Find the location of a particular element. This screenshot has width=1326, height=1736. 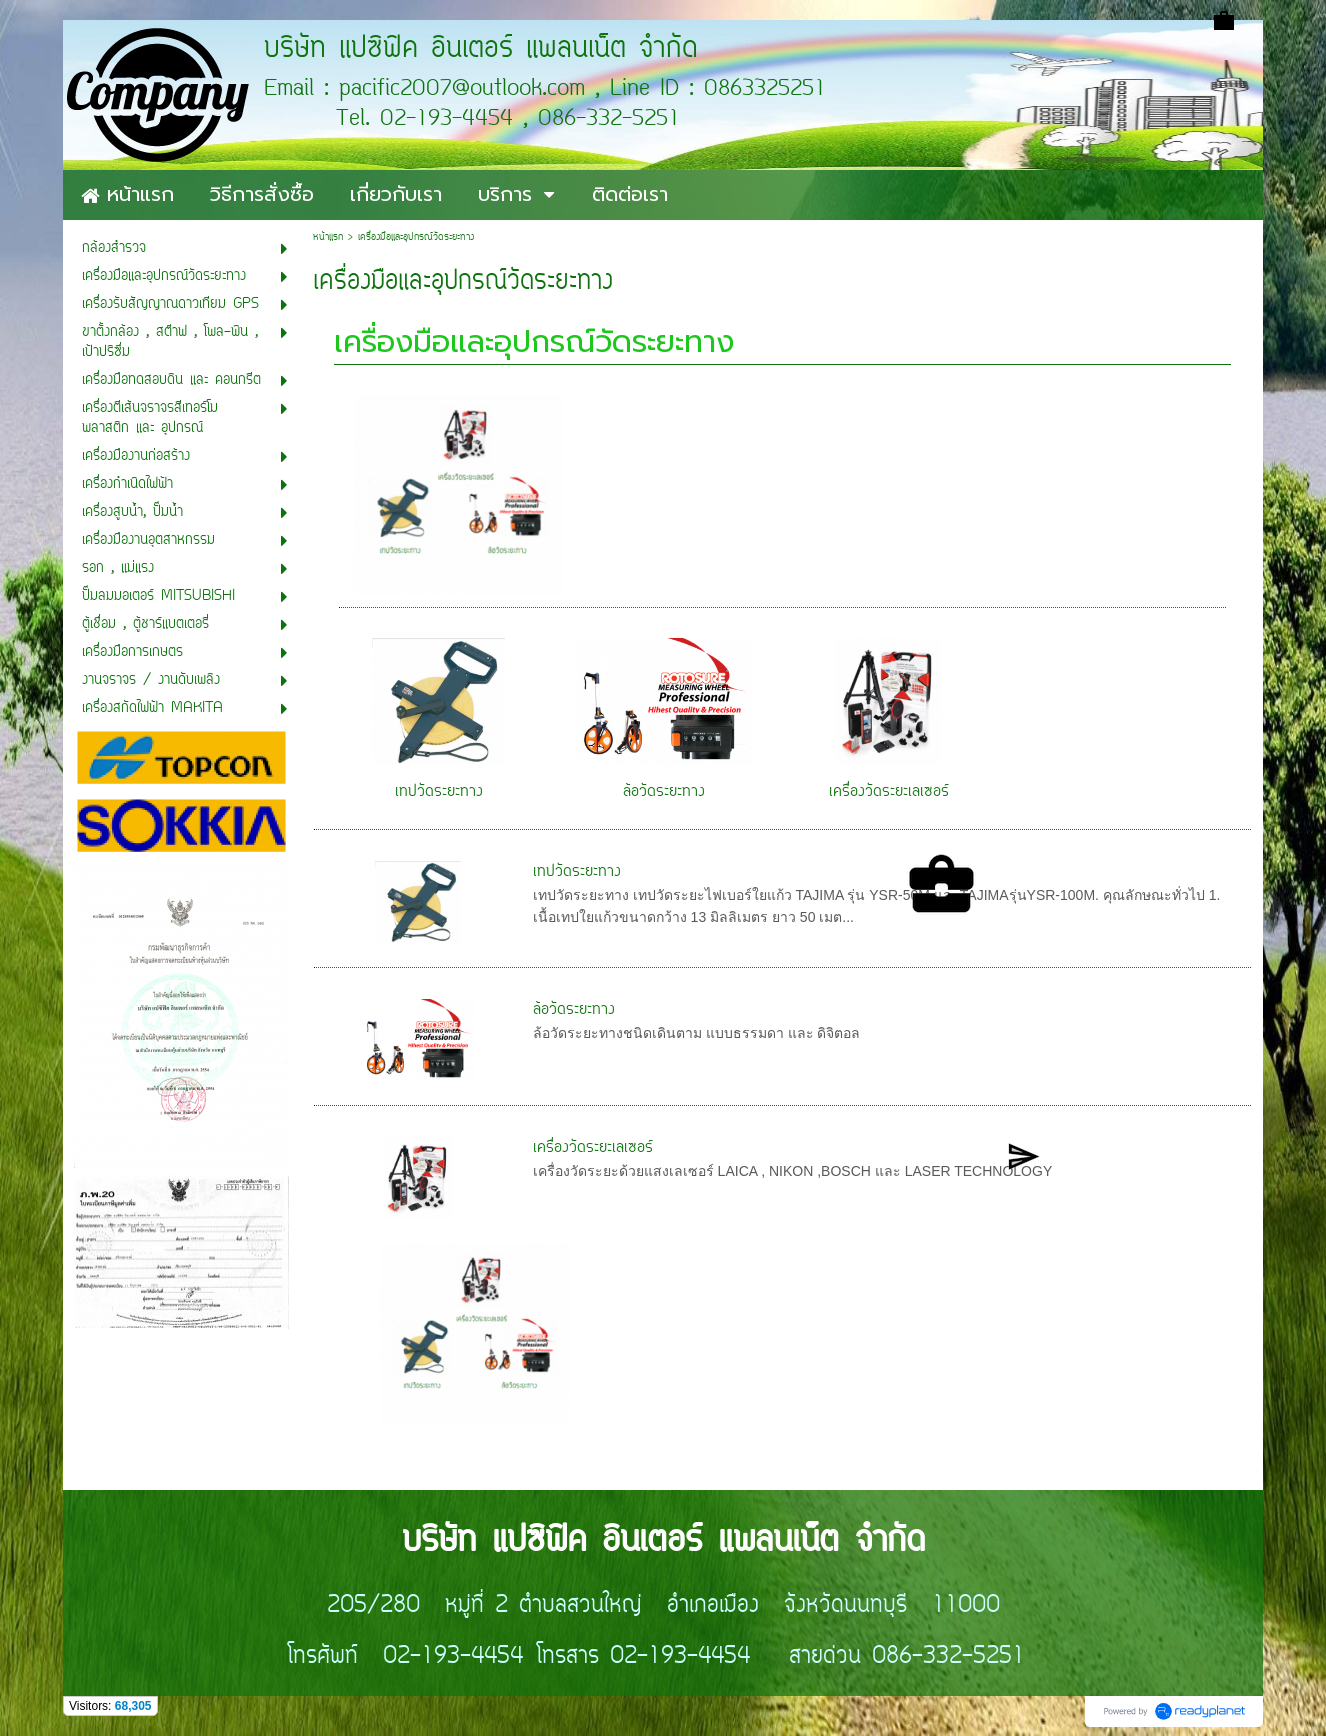

send a message or email is located at coordinates (1023, 1156).